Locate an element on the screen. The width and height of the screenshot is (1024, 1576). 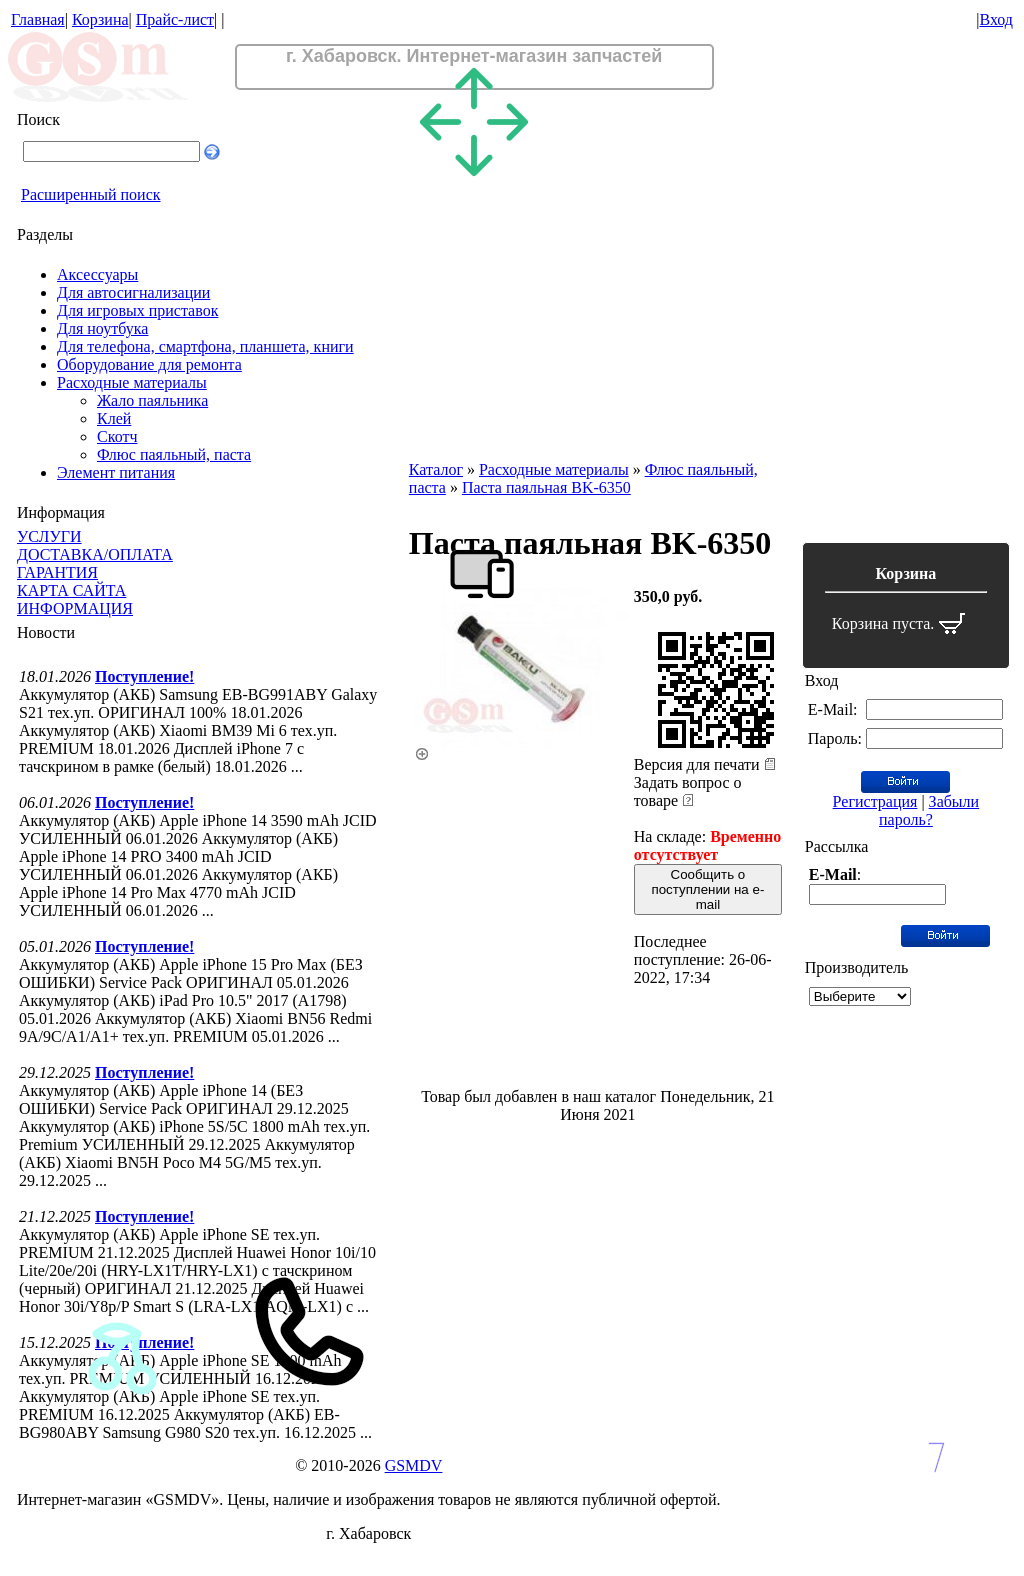
manage connected devices is located at coordinates (481, 574).